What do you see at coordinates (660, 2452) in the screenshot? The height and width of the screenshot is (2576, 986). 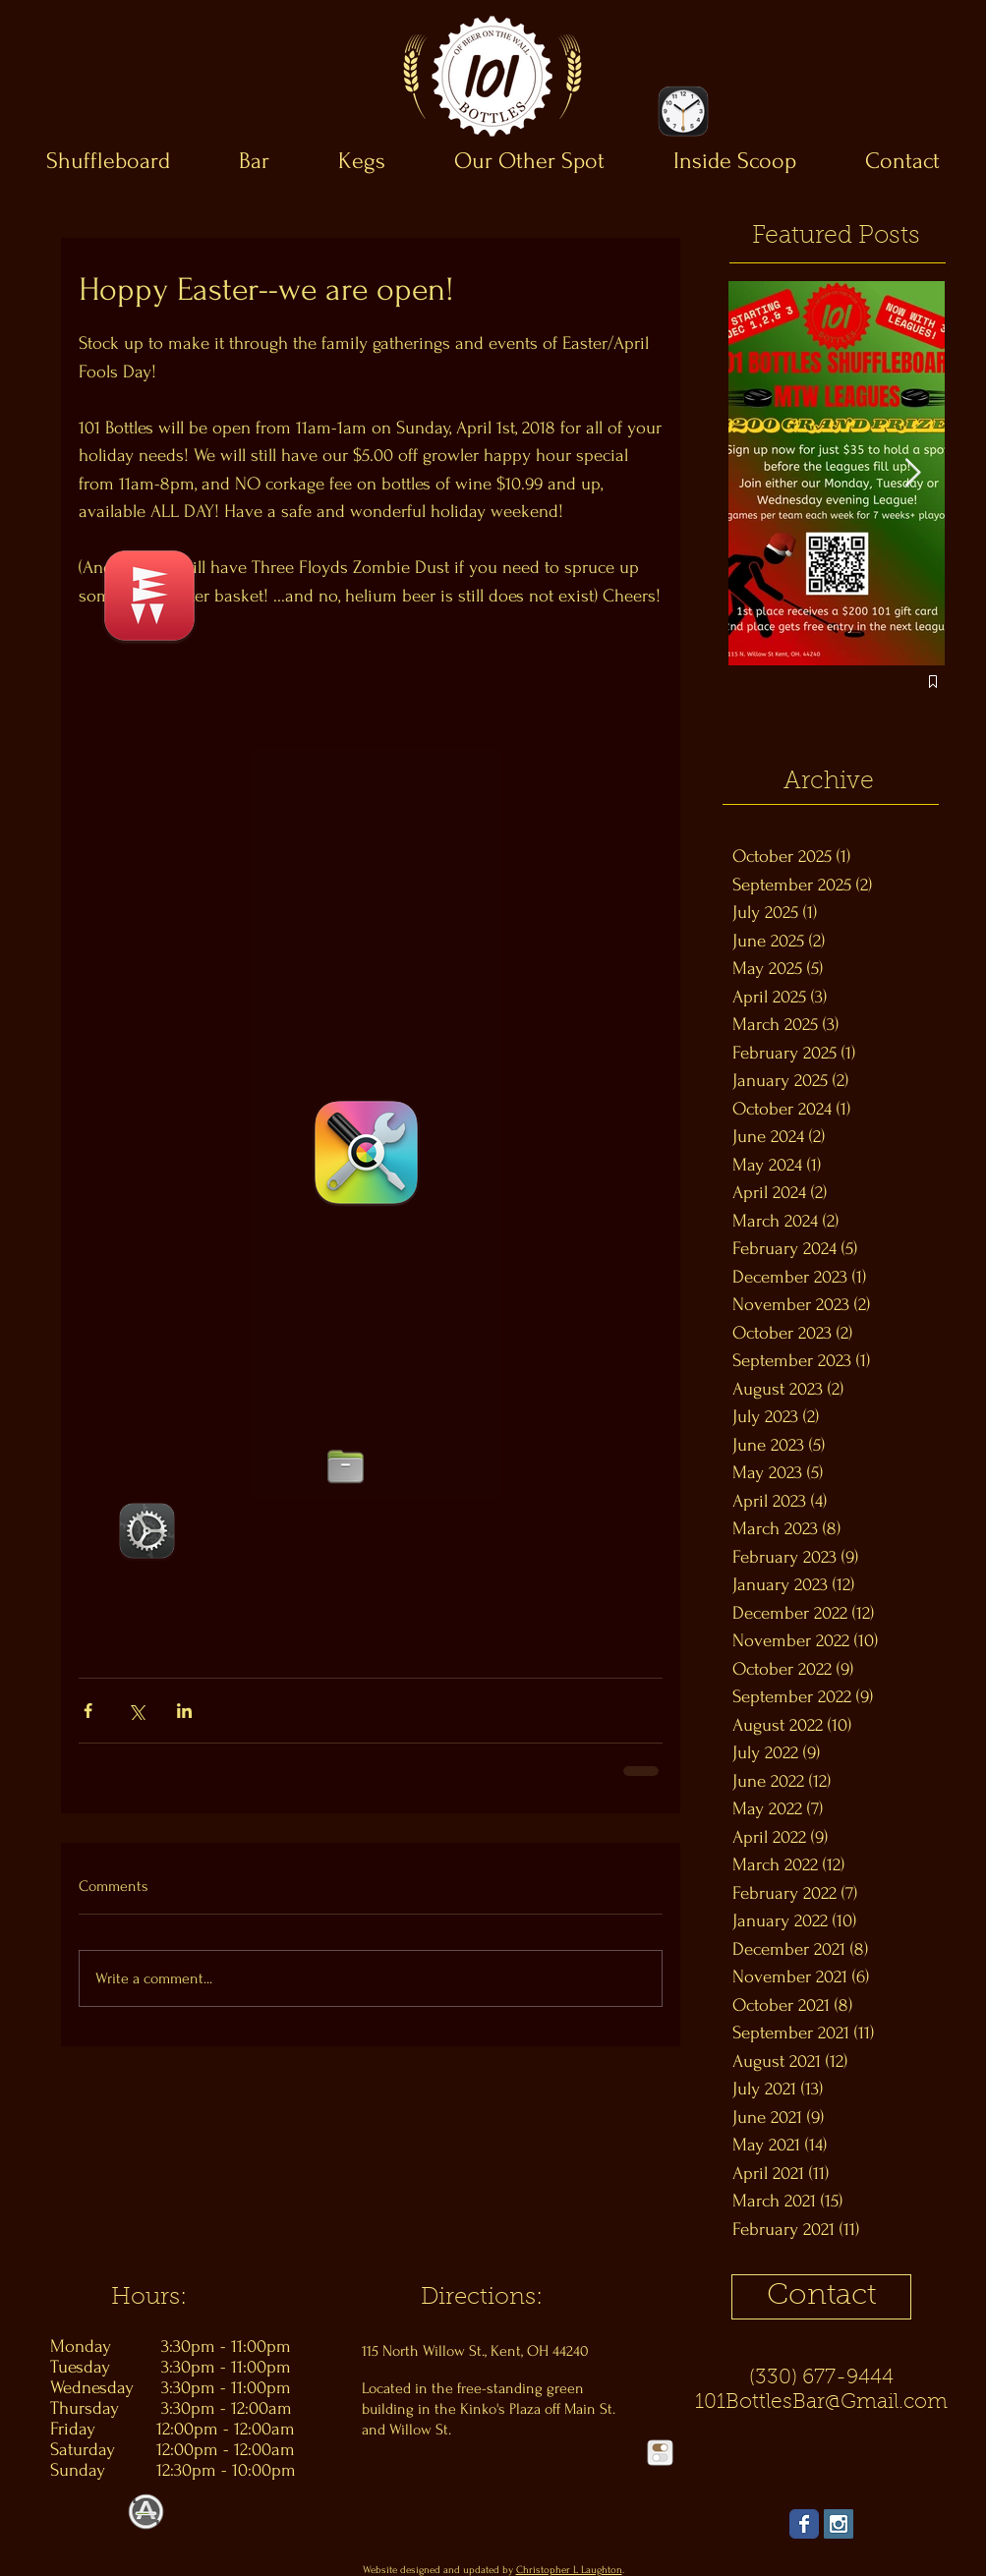 I see `open unity tweak tool settings` at bounding box center [660, 2452].